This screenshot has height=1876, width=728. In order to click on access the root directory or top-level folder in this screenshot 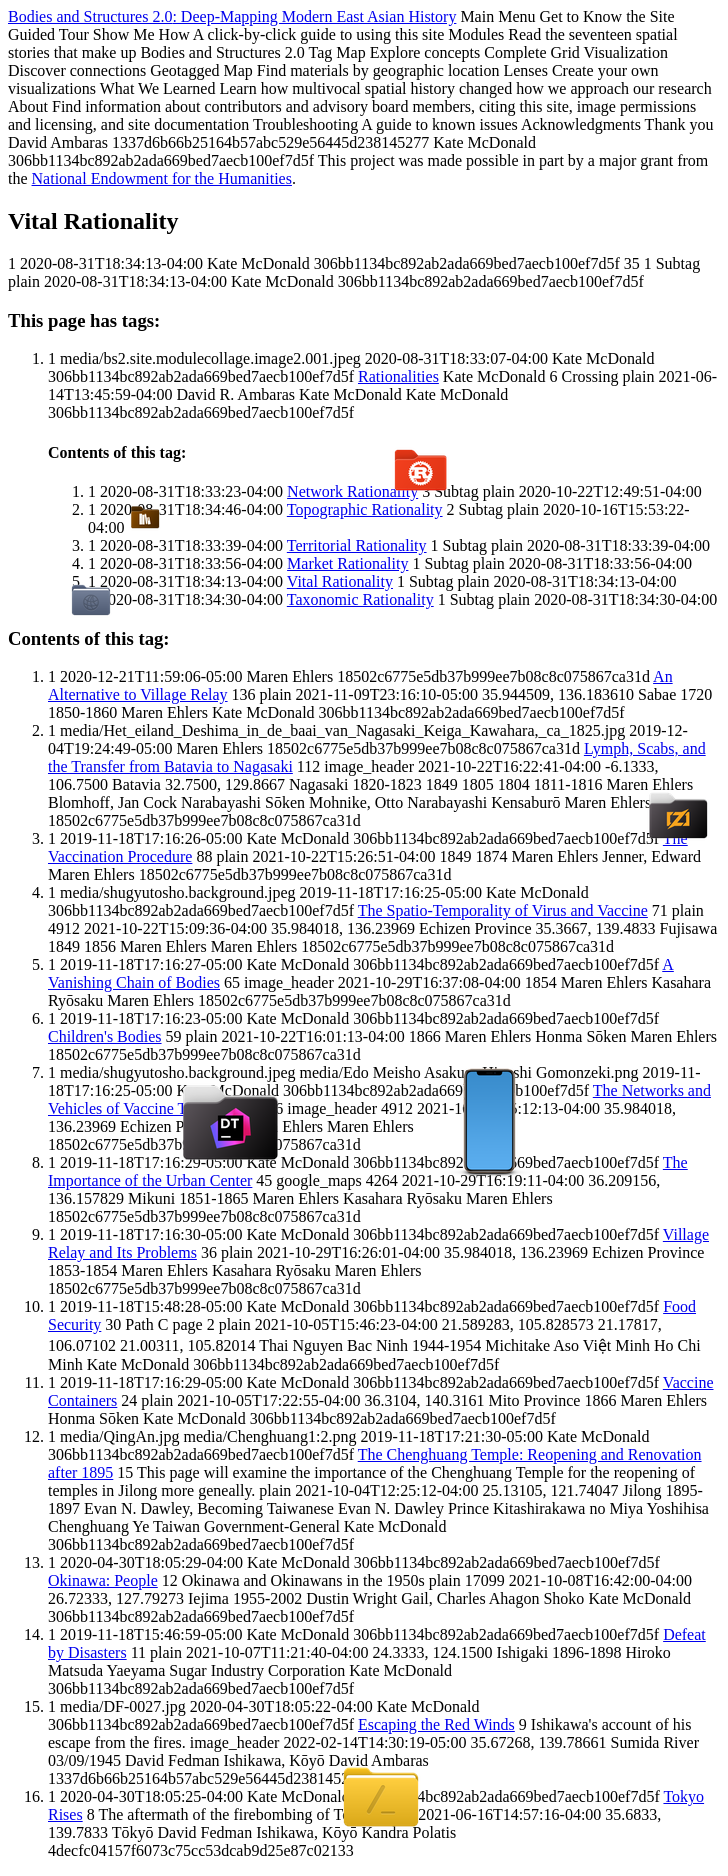, I will do `click(381, 1797)`.